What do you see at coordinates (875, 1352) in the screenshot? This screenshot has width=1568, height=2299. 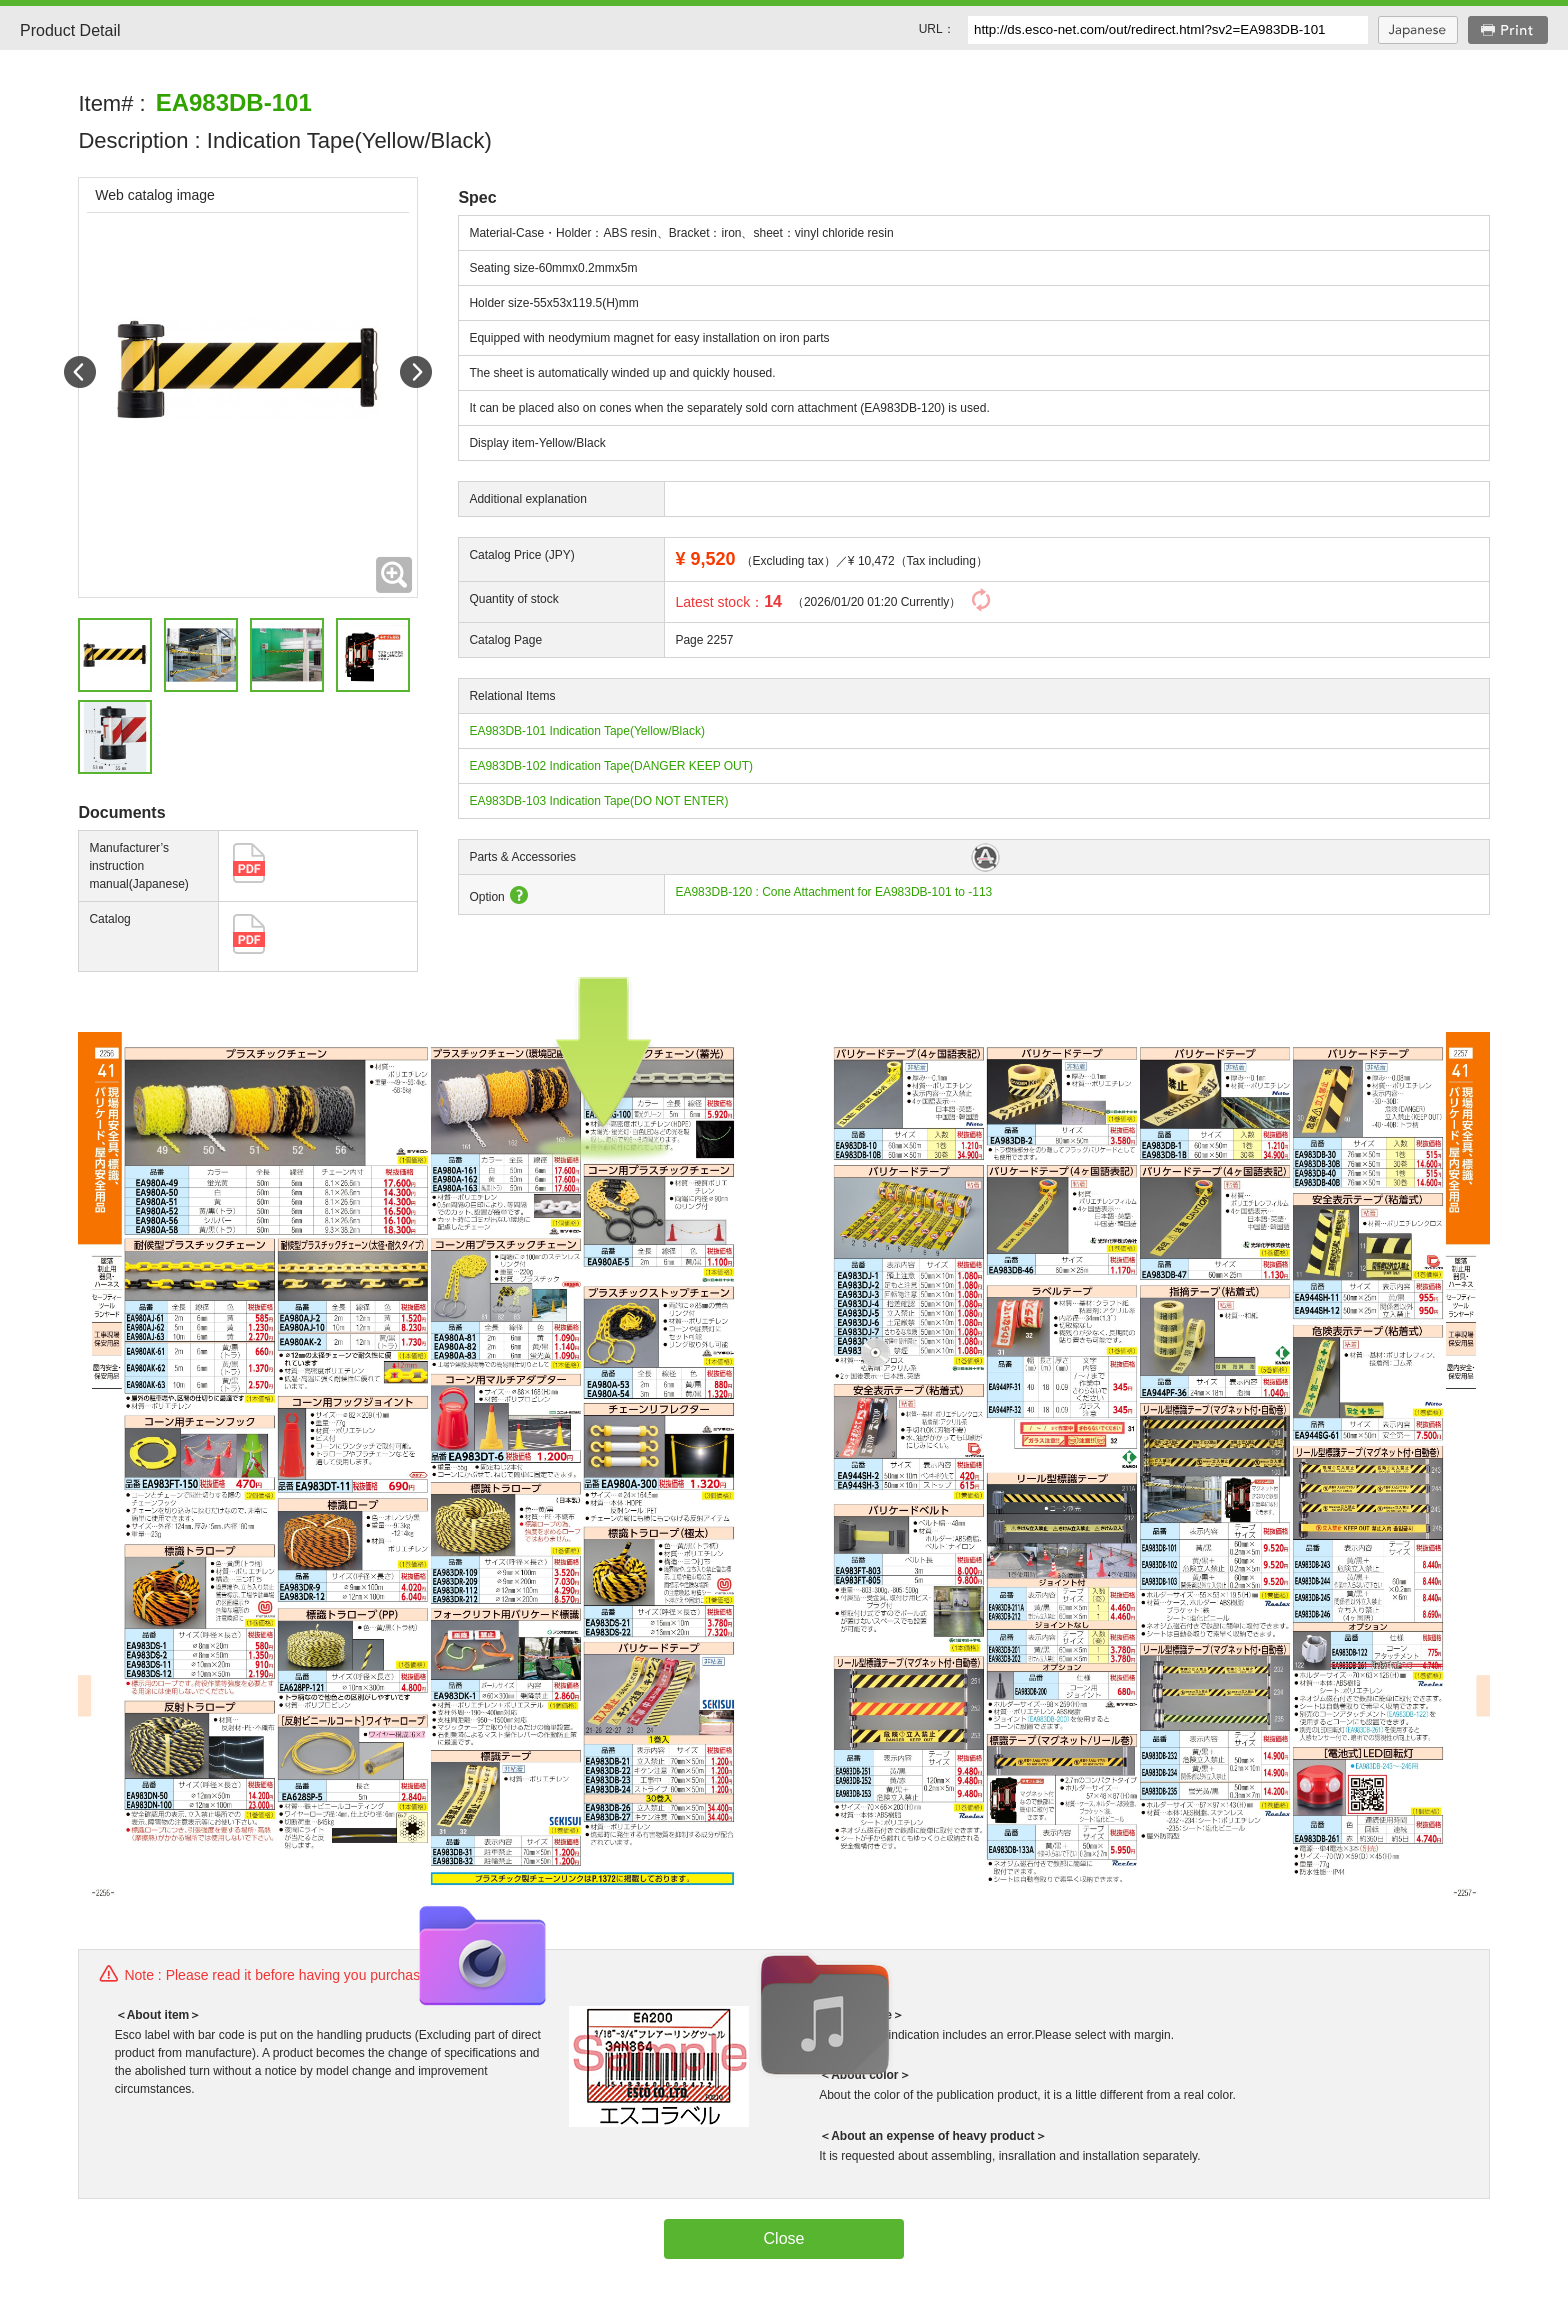 I see `access CD-ROM drive or optical disc contents` at bounding box center [875, 1352].